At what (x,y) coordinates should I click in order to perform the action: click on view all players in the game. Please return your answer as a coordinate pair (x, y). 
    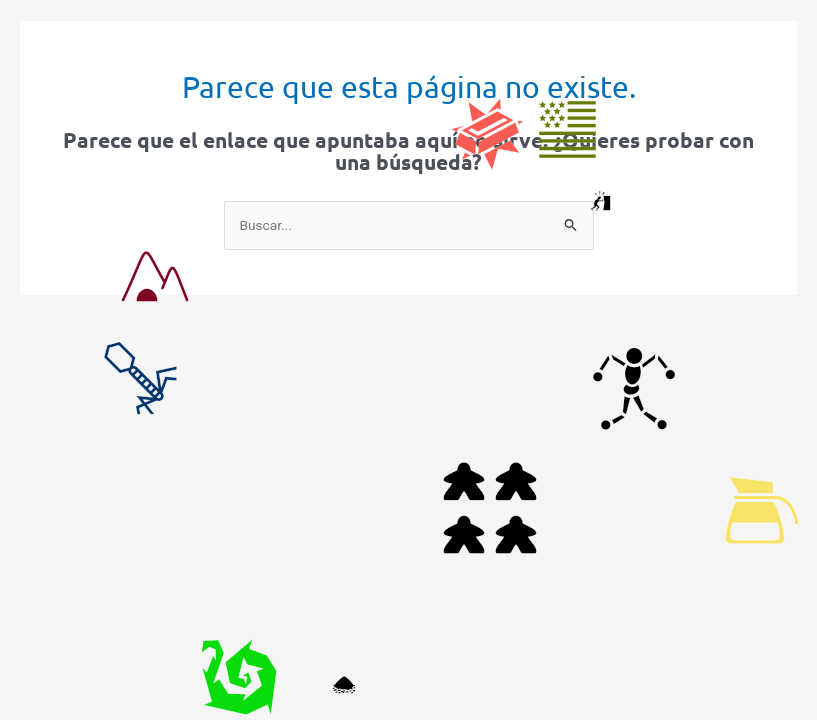
    Looking at the image, I should click on (490, 508).